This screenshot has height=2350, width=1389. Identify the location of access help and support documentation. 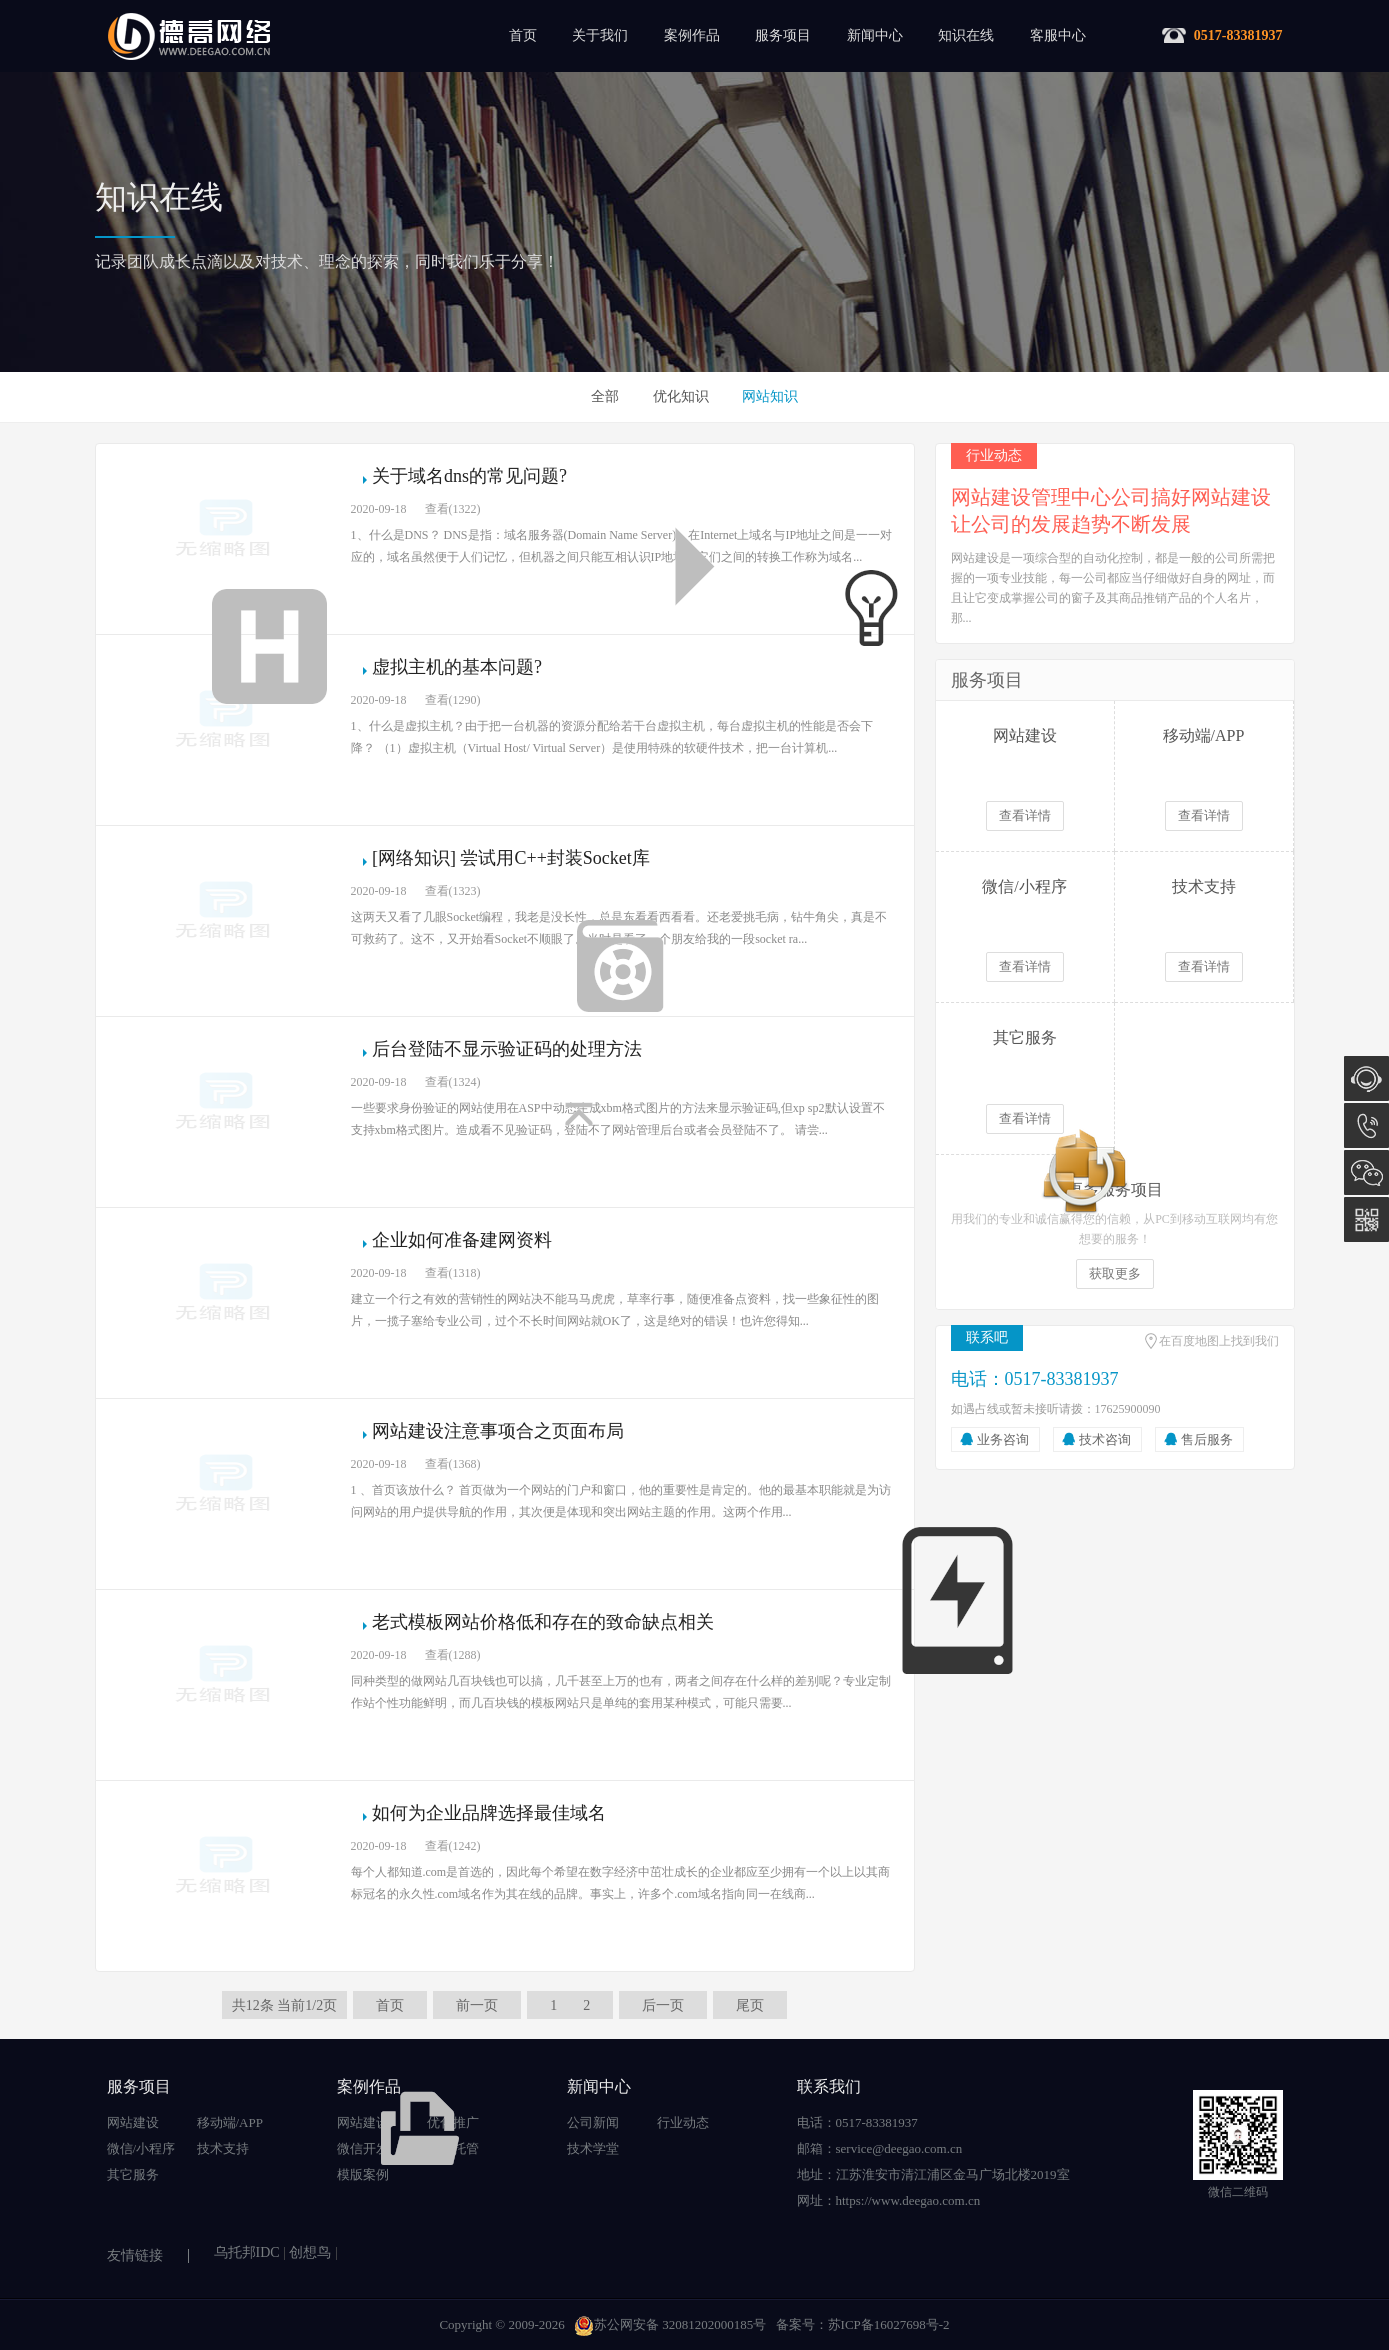
(623, 966).